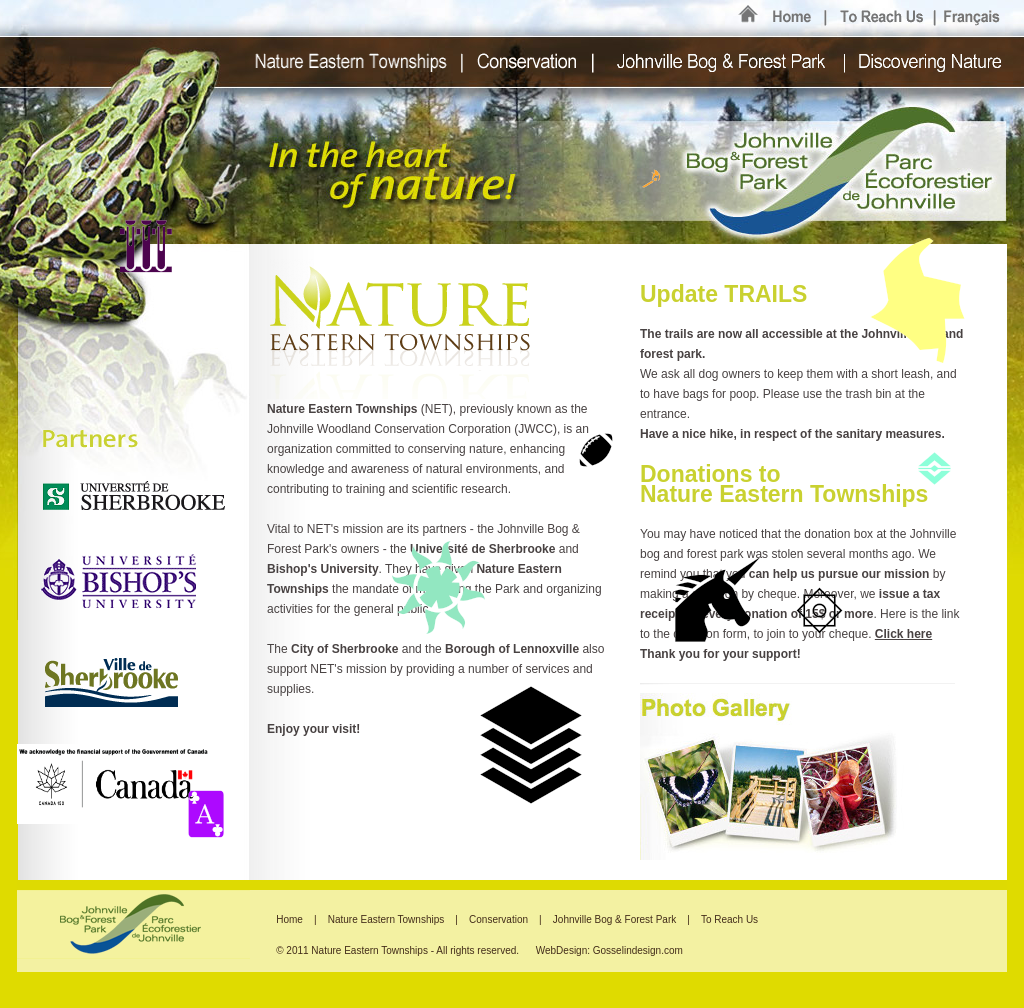 This screenshot has height=1008, width=1024. I want to click on place a virtual marker or waypoint in-game, so click(934, 468).